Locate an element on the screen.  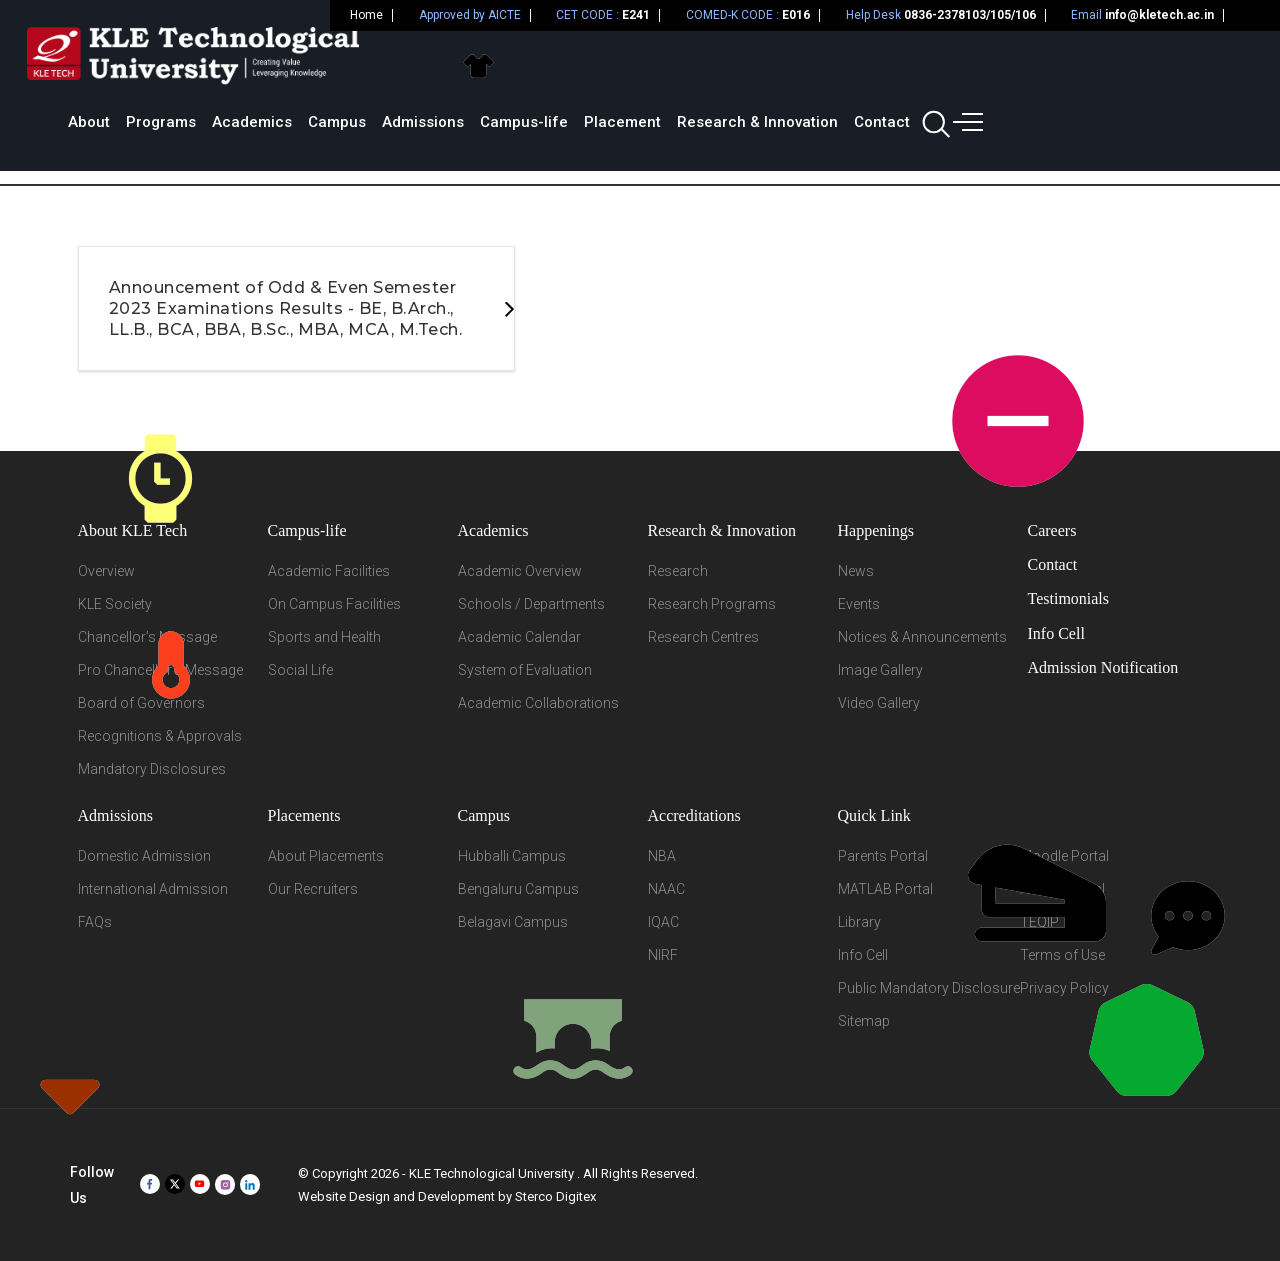
remove an item from a list is located at coordinates (1018, 421).